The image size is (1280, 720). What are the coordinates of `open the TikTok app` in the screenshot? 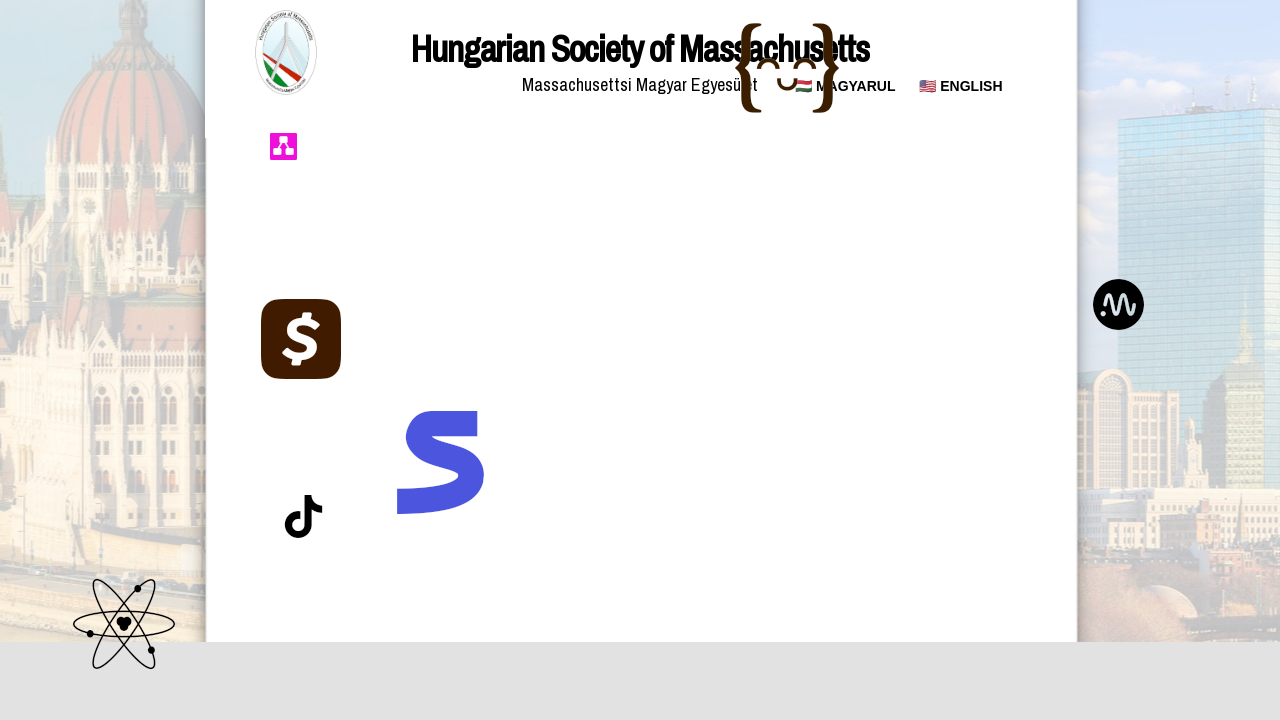 It's located at (303, 516).